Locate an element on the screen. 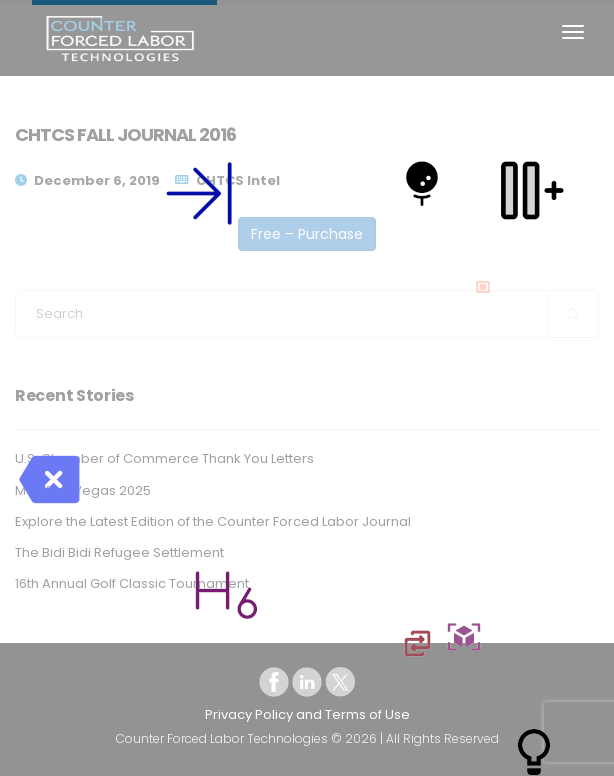 This screenshot has height=776, width=614. format text as heading level 6 is located at coordinates (223, 594).